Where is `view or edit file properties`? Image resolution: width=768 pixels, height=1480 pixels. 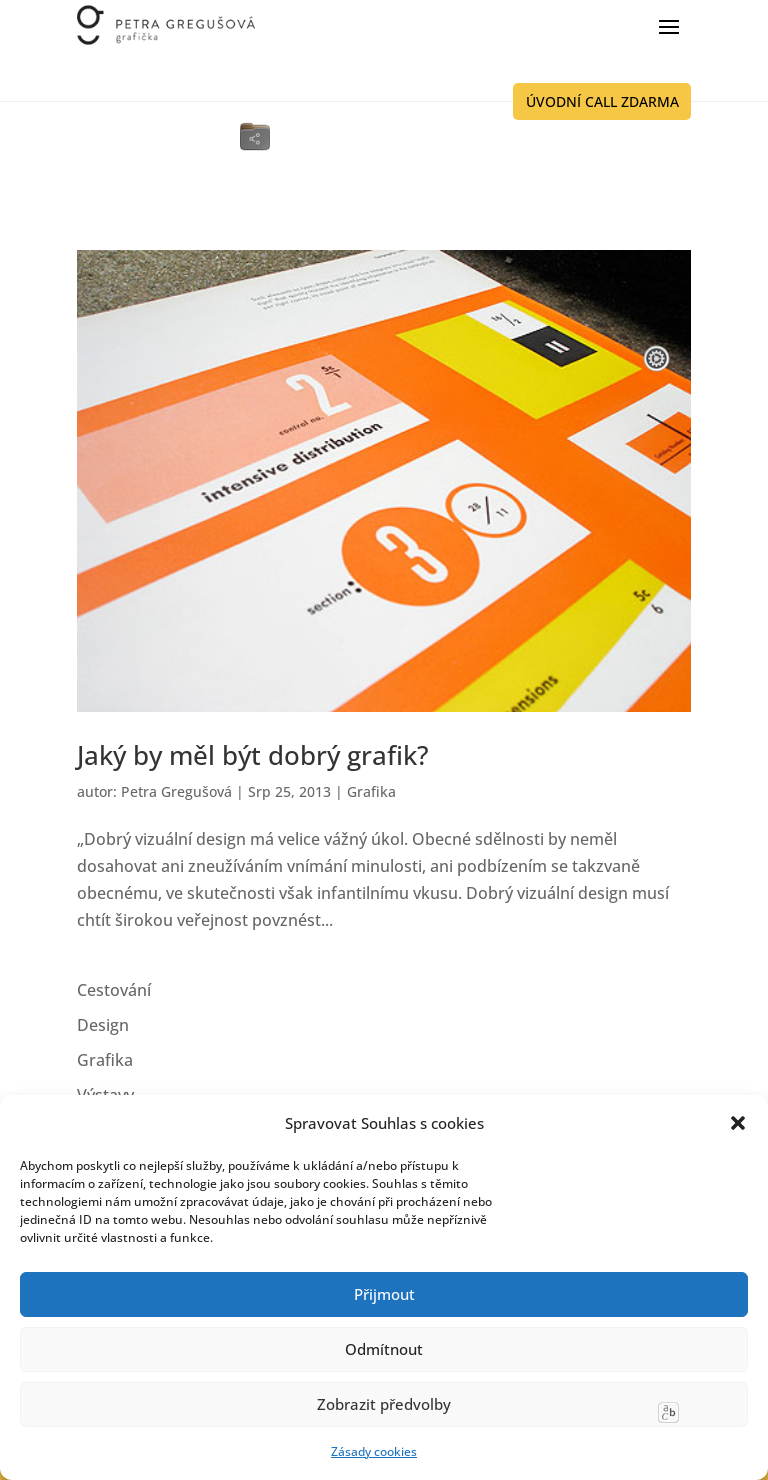
view or edit file properties is located at coordinates (656, 358).